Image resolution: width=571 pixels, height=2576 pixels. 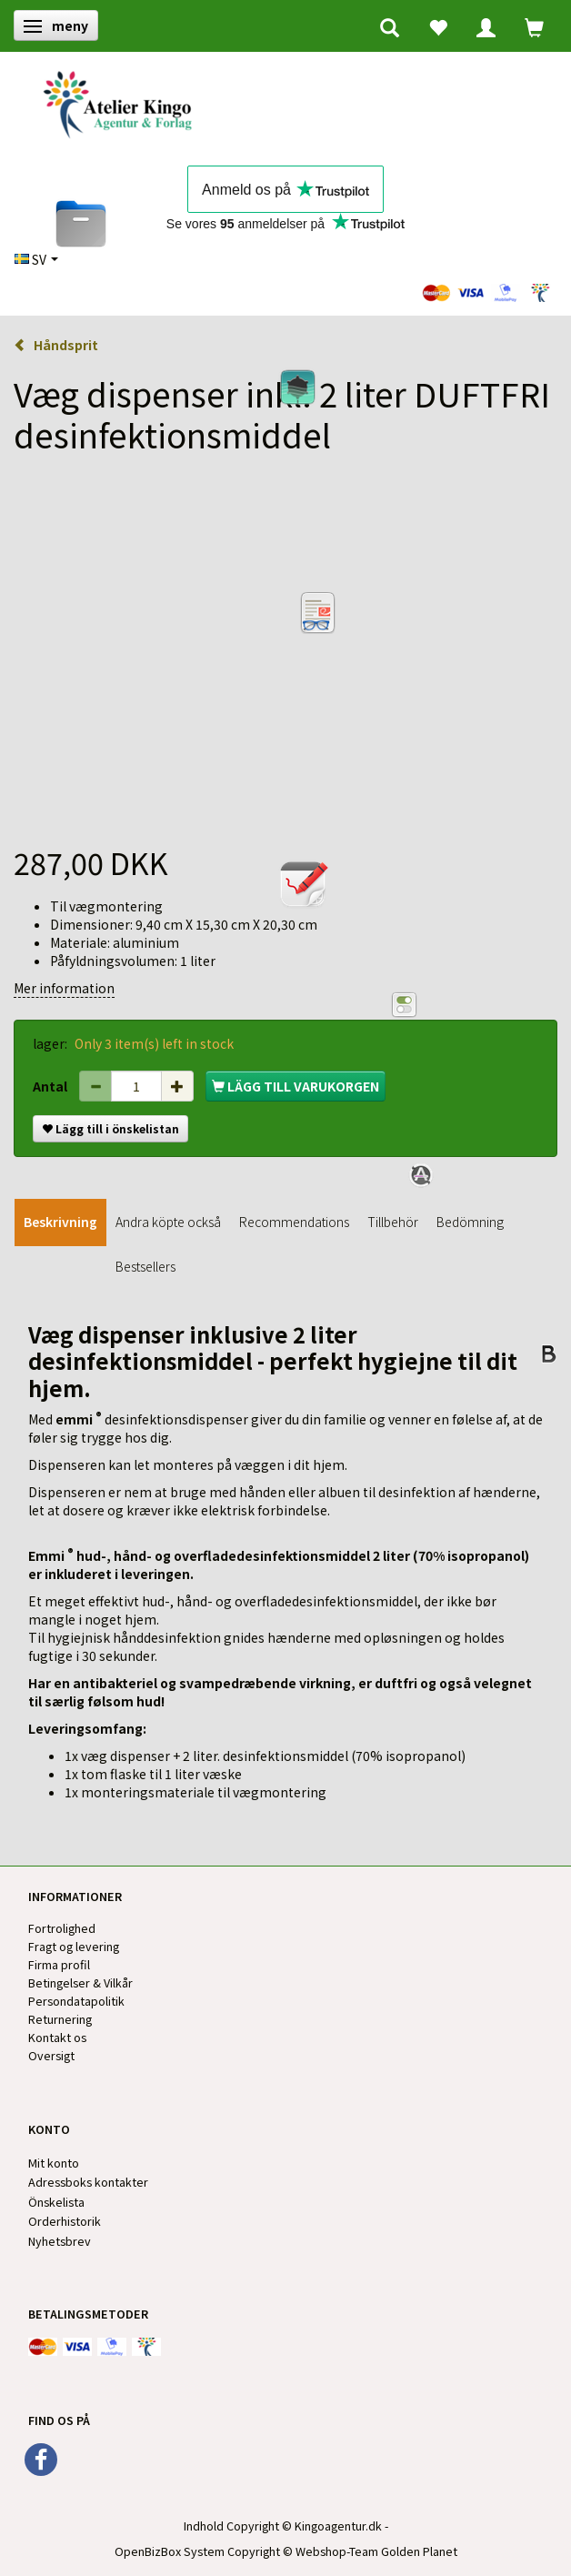 I want to click on launch gnome mines game, so click(x=297, y=387).